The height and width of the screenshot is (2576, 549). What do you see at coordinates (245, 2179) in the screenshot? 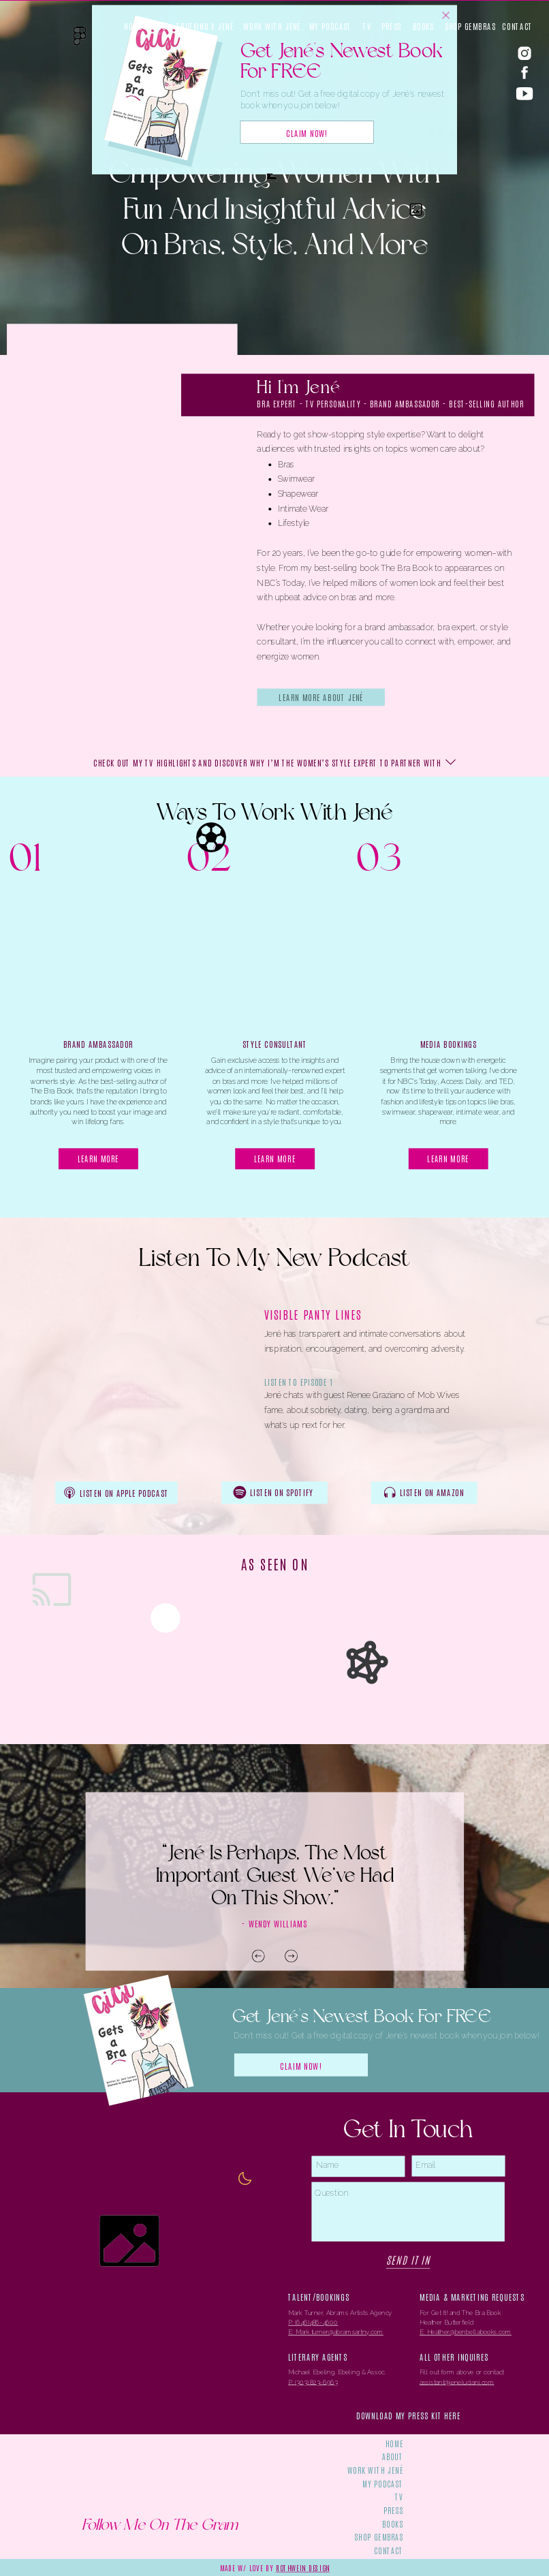
I see `toggle dark mode or night theme` at bounding box center [245, 2179].